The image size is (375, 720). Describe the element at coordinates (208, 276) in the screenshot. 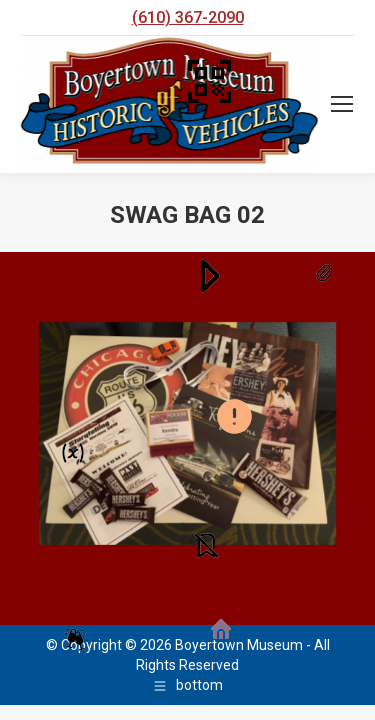

I see `navigate to the next item or screen` at that location.